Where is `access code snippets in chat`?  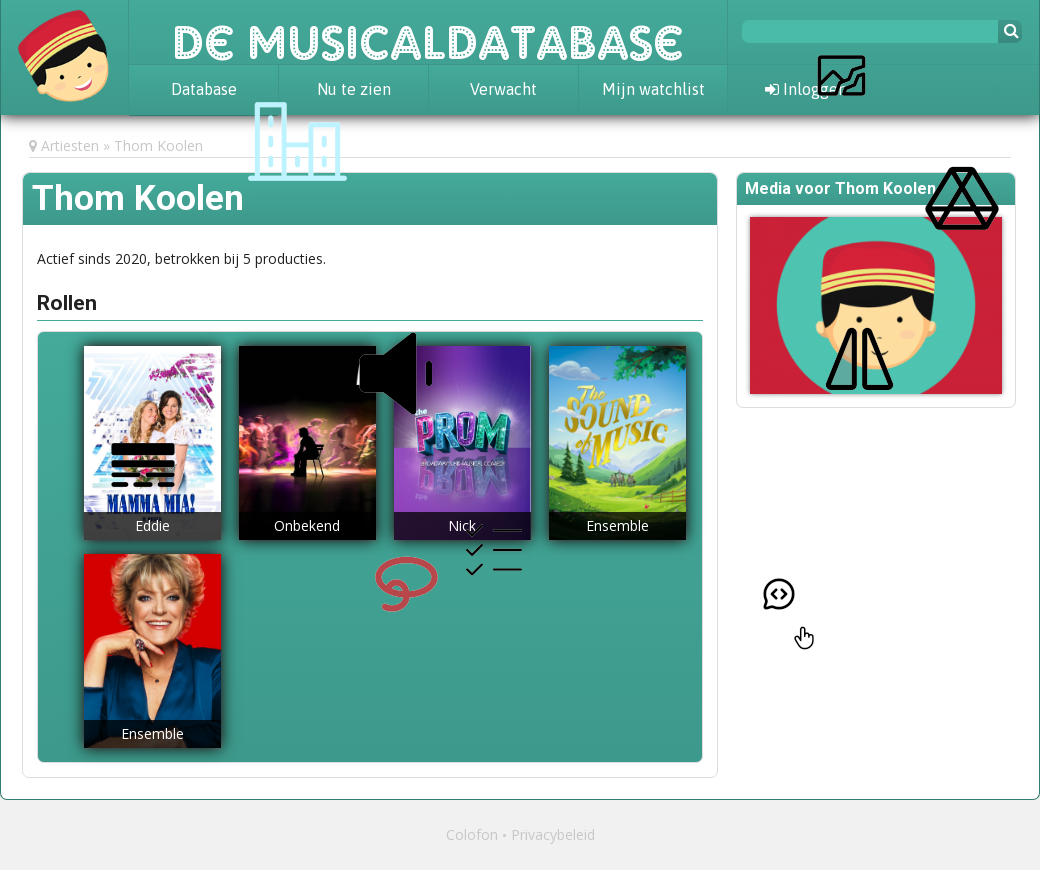
access code snippets in chat is located at coordinates (779, 594).